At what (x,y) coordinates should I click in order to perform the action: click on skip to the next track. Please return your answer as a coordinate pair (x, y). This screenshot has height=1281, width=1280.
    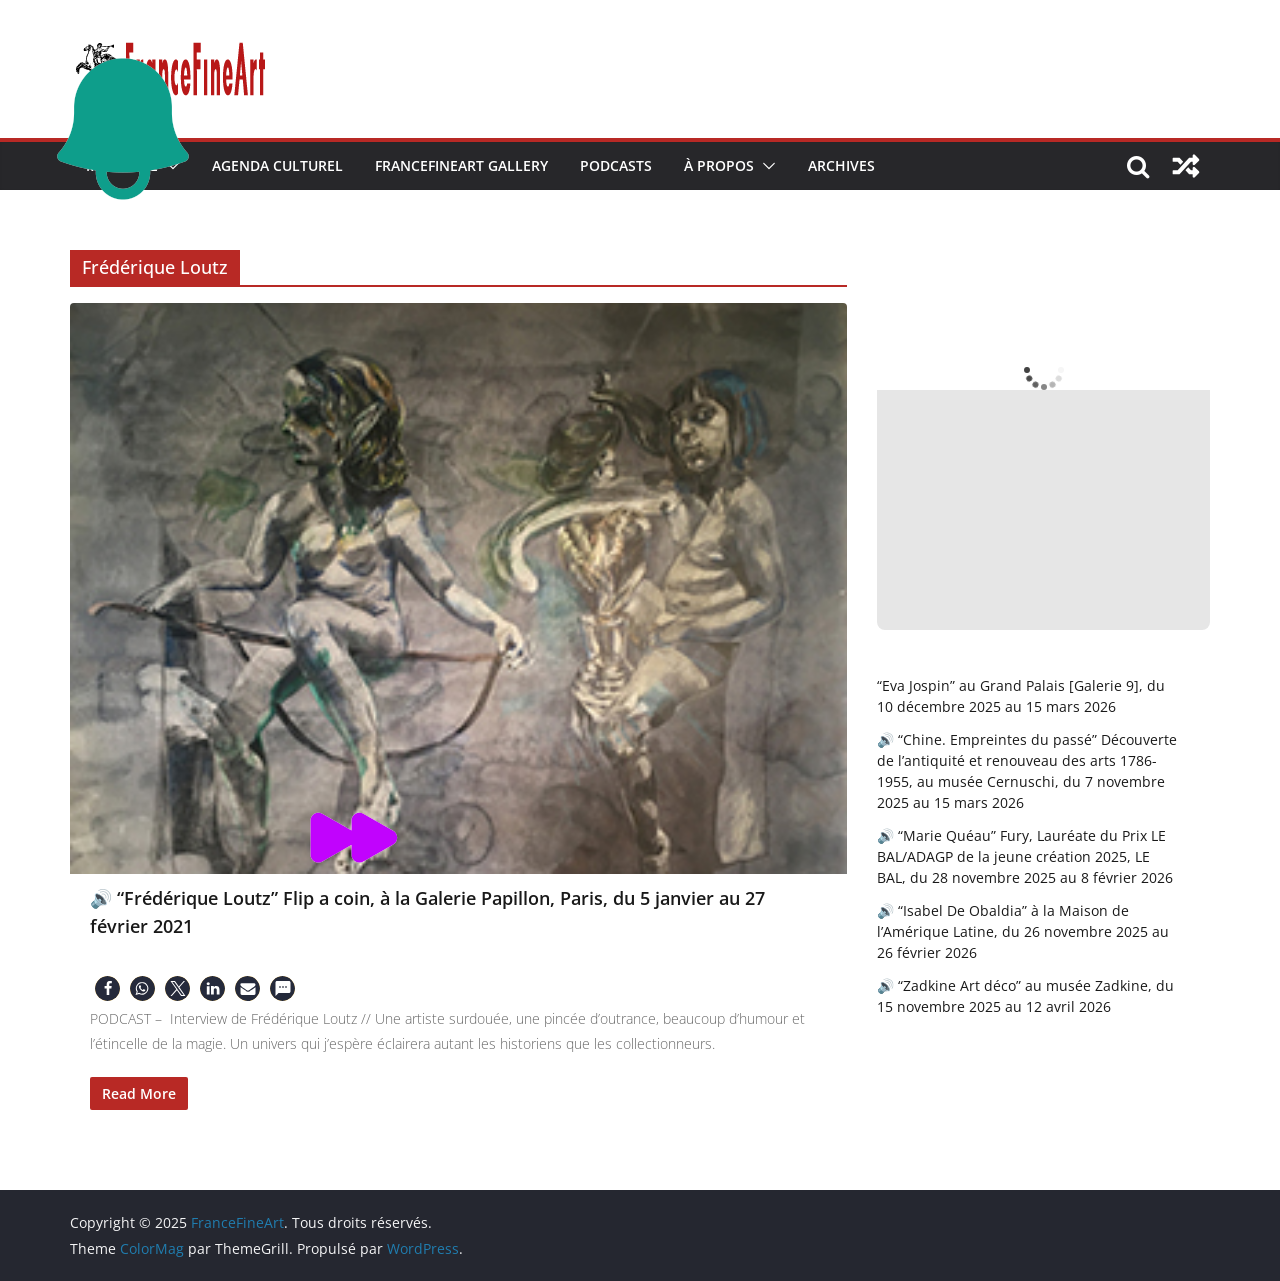
    Looking at the image, I should click on (351, 834).